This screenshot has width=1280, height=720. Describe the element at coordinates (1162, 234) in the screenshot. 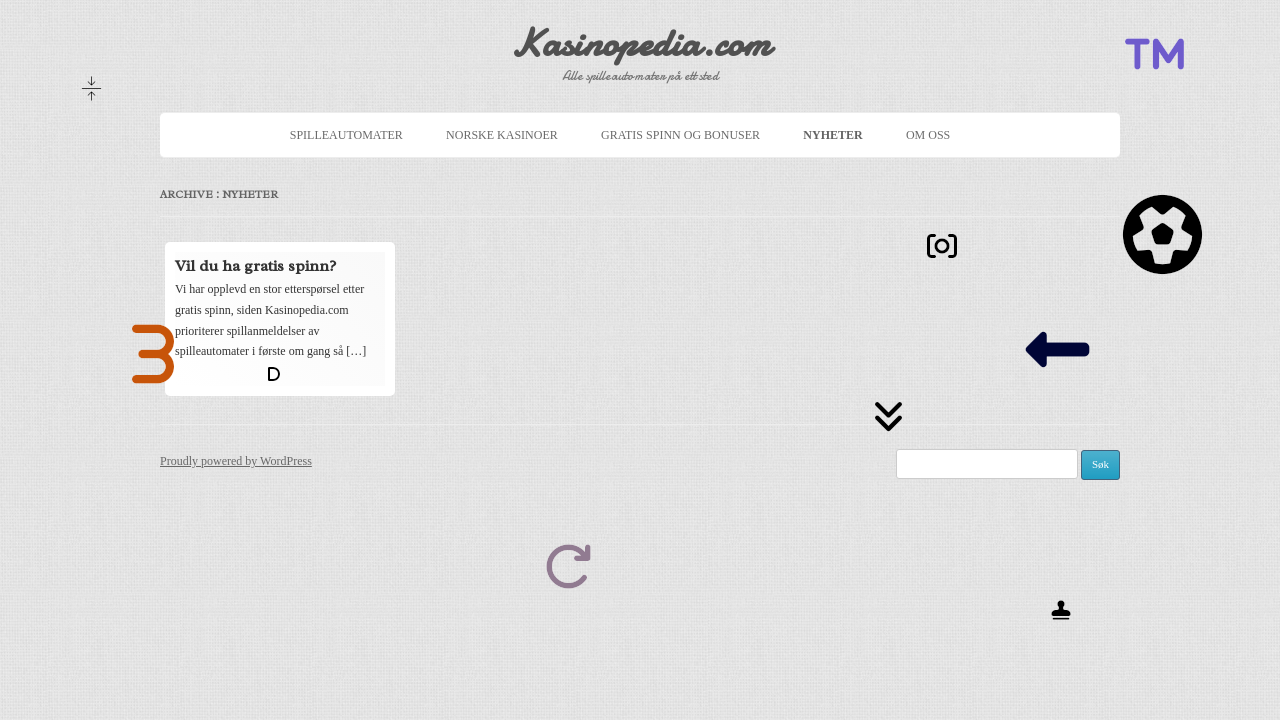

I see `access sports or soccer-related content` at that location.